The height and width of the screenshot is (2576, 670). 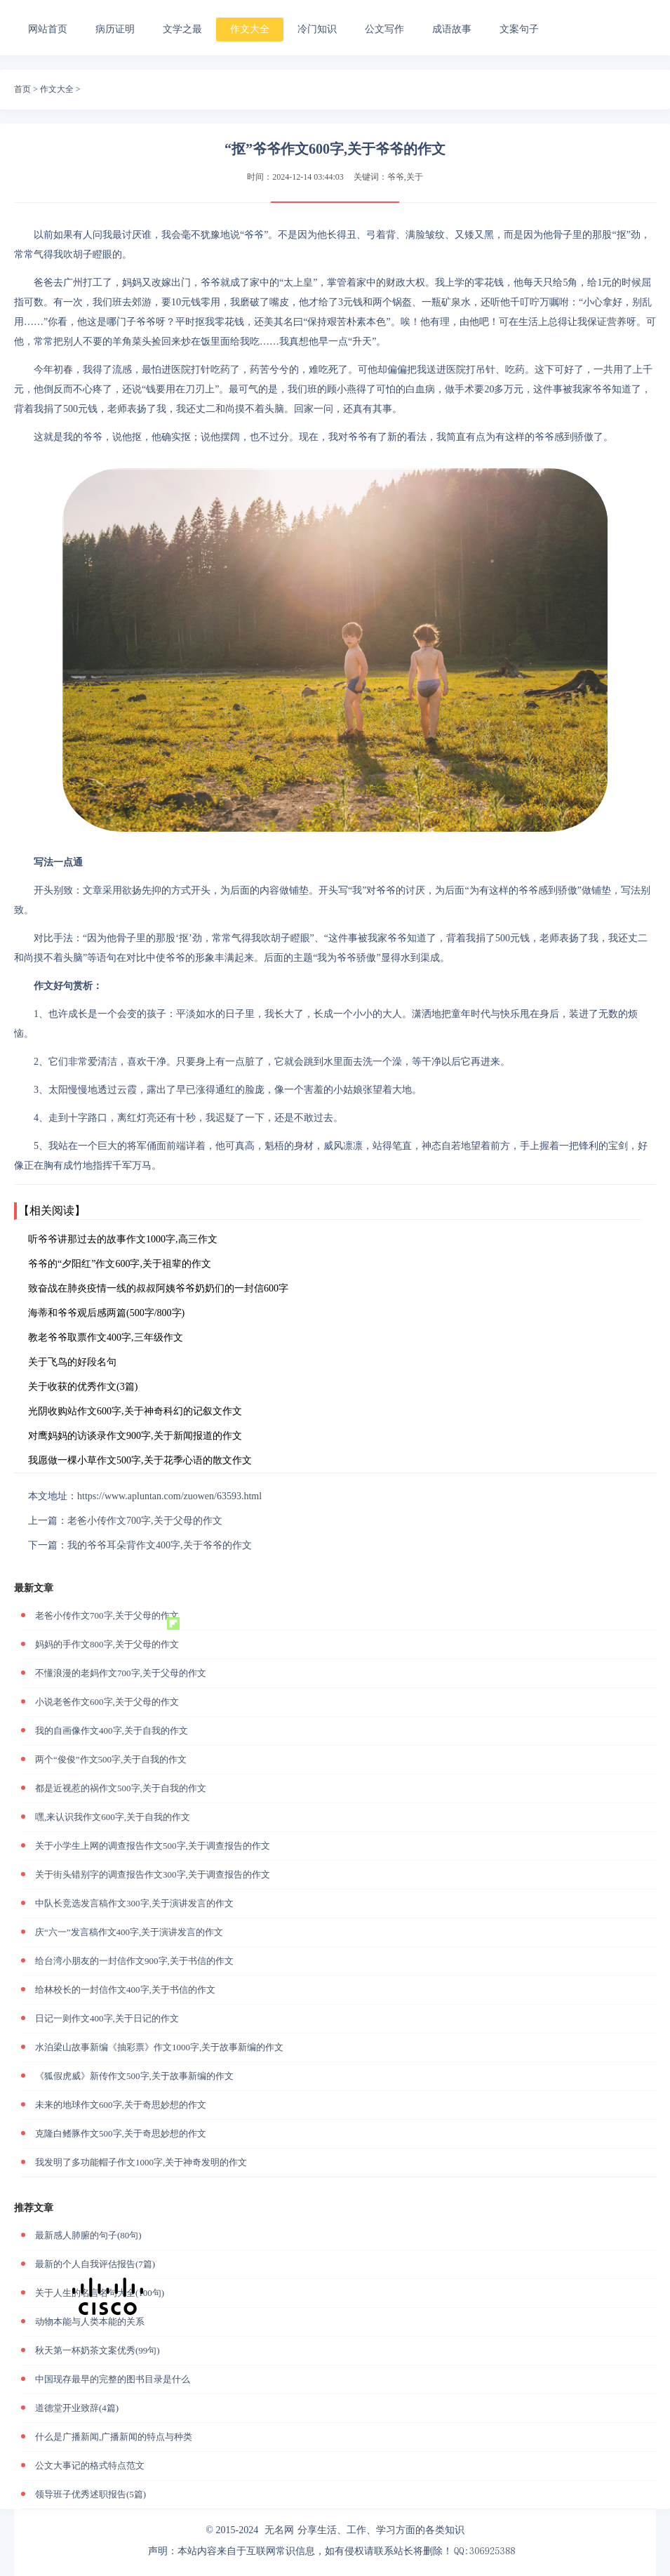 I want to click on Cisco company logo, so click(x=107, y=2296).